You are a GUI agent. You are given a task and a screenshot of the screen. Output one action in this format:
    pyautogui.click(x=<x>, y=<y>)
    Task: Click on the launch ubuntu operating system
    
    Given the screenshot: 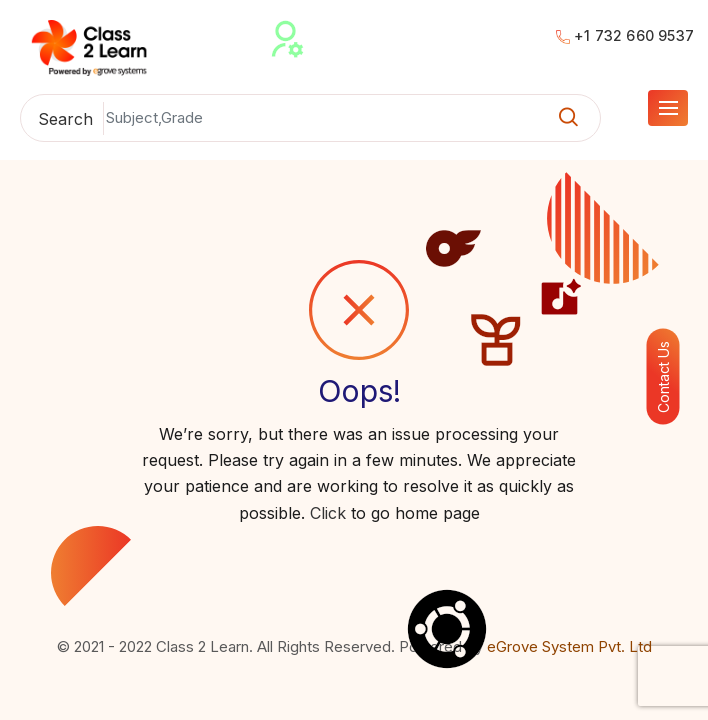 What is the action you would take?
    pyautogui.click(x=447, y=629)
    